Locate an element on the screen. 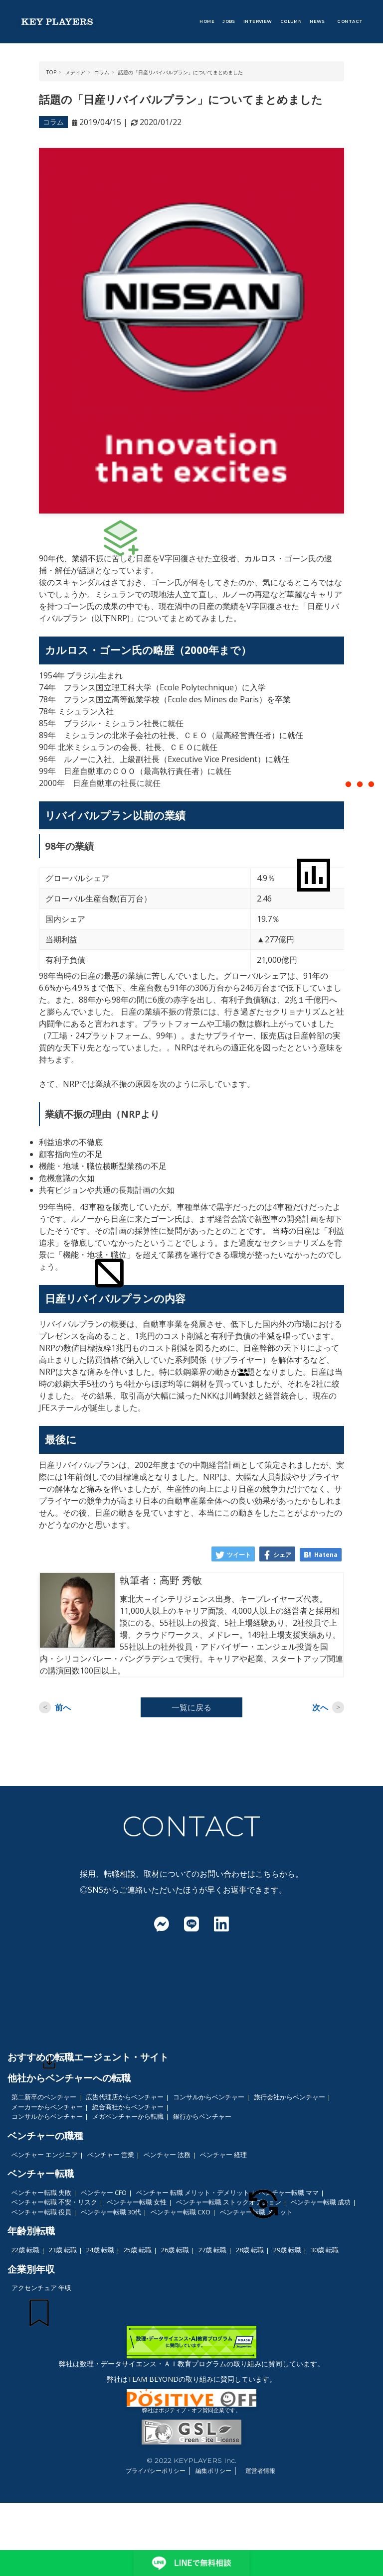 The image size is (383, 2576). view contacts or people list is located at coordinates (243, 1372).